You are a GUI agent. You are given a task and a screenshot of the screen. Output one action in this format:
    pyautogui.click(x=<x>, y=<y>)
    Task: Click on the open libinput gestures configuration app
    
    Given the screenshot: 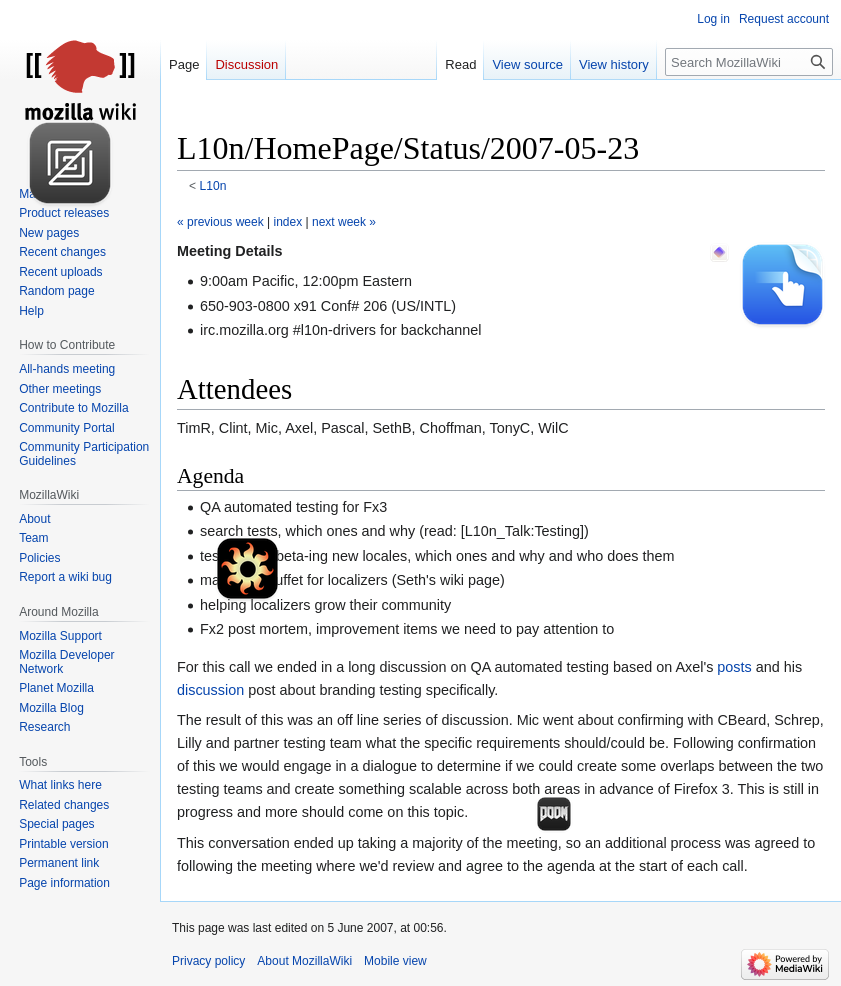 What is the action you would take?
    pyautogui.click(x=782, y=284)
    